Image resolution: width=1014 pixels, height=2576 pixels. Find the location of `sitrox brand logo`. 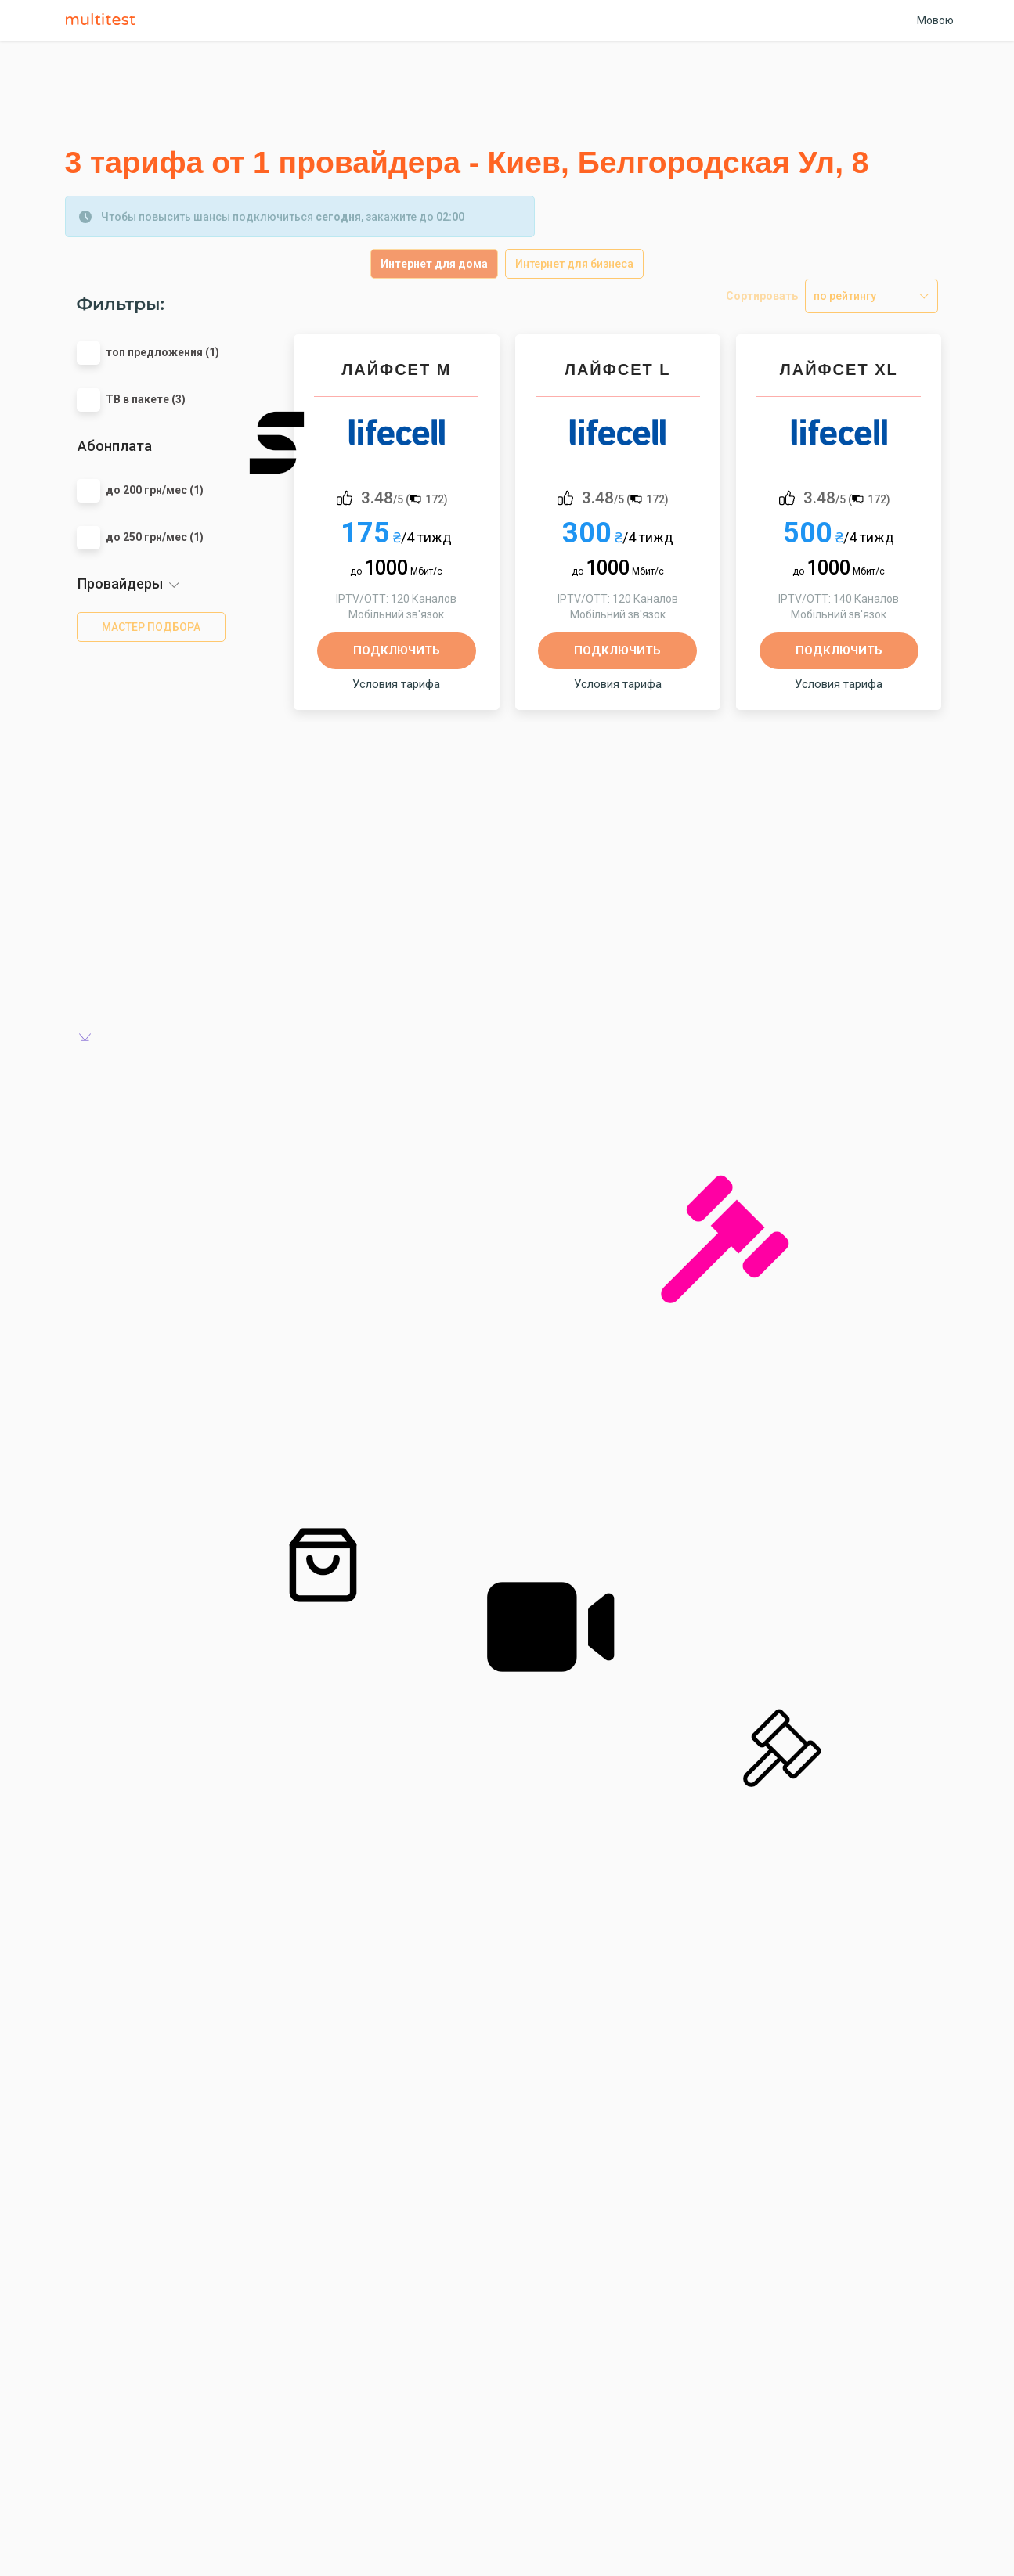

sitrox brand logo is located at coordinates (276, 442).